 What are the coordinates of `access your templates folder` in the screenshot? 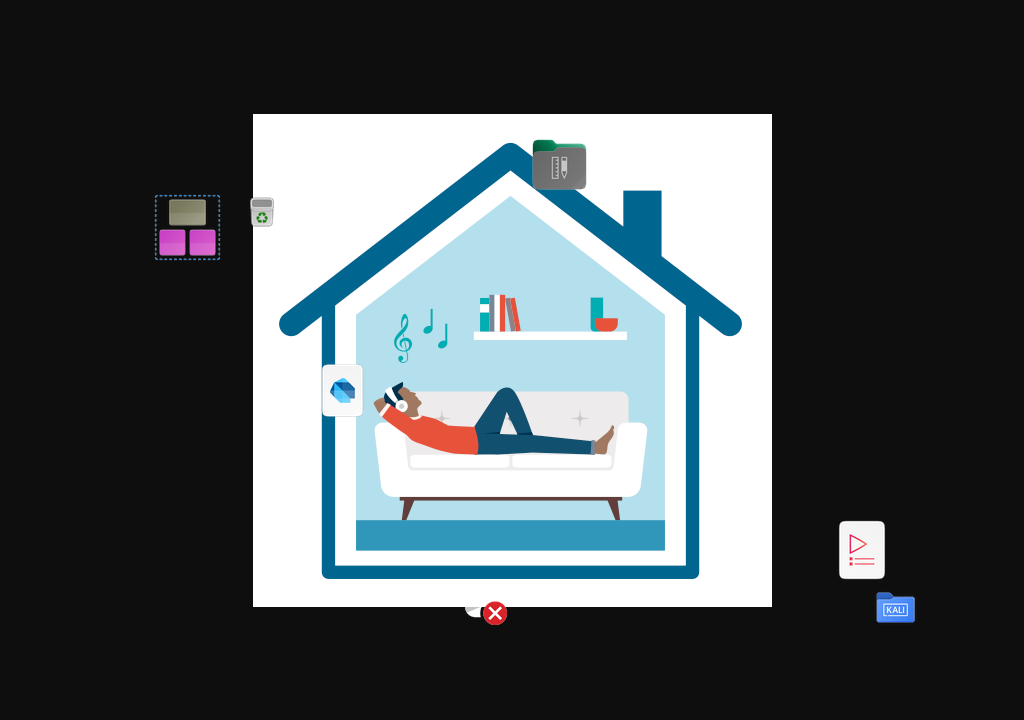 It's located at (559, 164).